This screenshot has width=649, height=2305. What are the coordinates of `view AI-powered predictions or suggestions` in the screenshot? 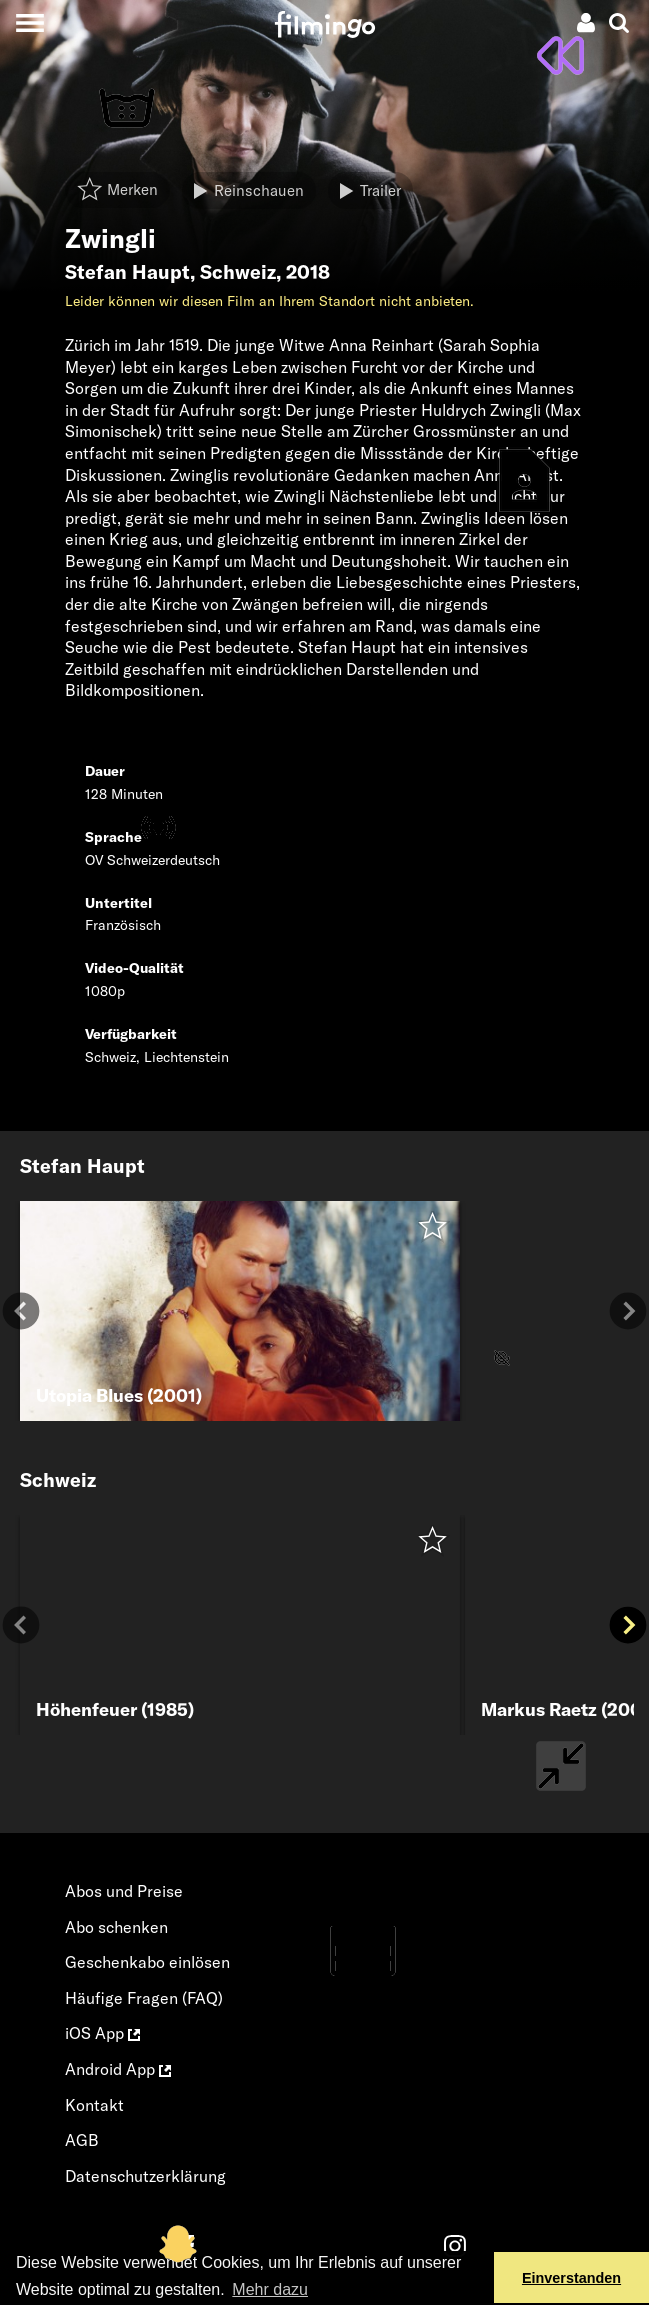 It's located at (158, 827).